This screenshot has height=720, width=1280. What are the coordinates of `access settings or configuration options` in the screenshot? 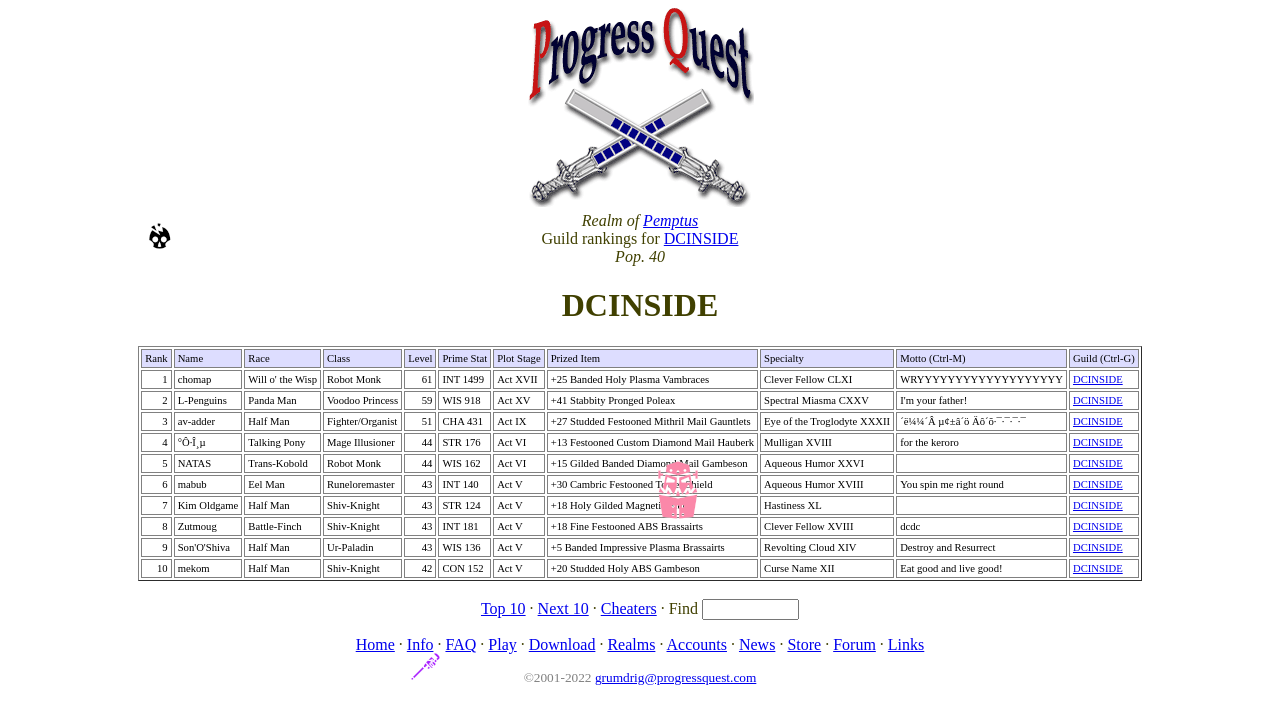 It's located at (425, 666).